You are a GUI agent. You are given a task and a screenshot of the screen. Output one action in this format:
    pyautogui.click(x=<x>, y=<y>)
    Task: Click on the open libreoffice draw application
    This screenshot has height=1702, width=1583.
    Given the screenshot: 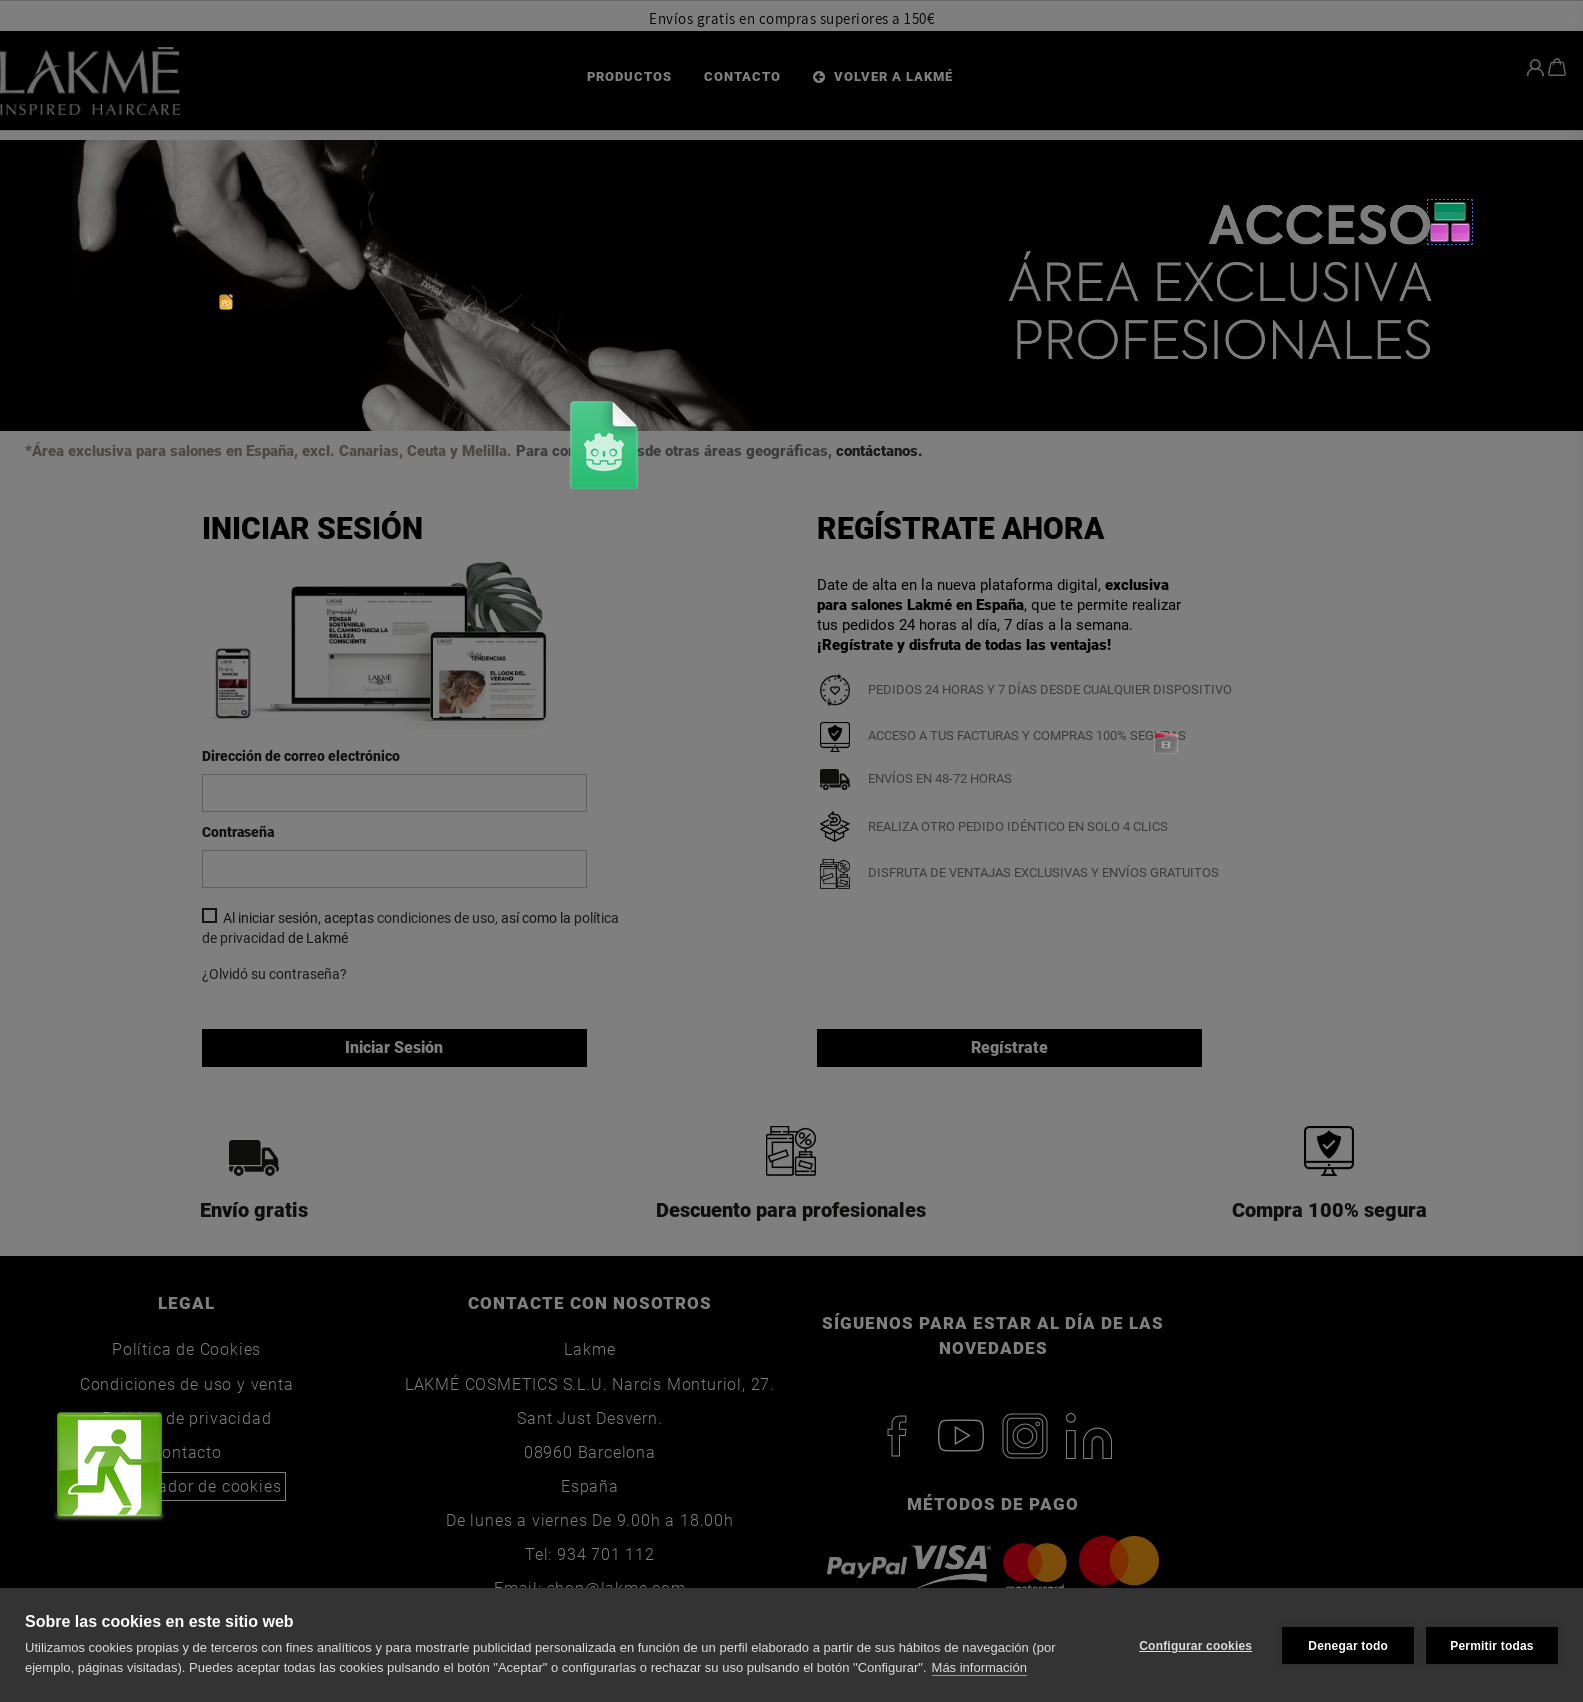 What is the action you would take?
    pyautogui.click(x=226, y=302)
    